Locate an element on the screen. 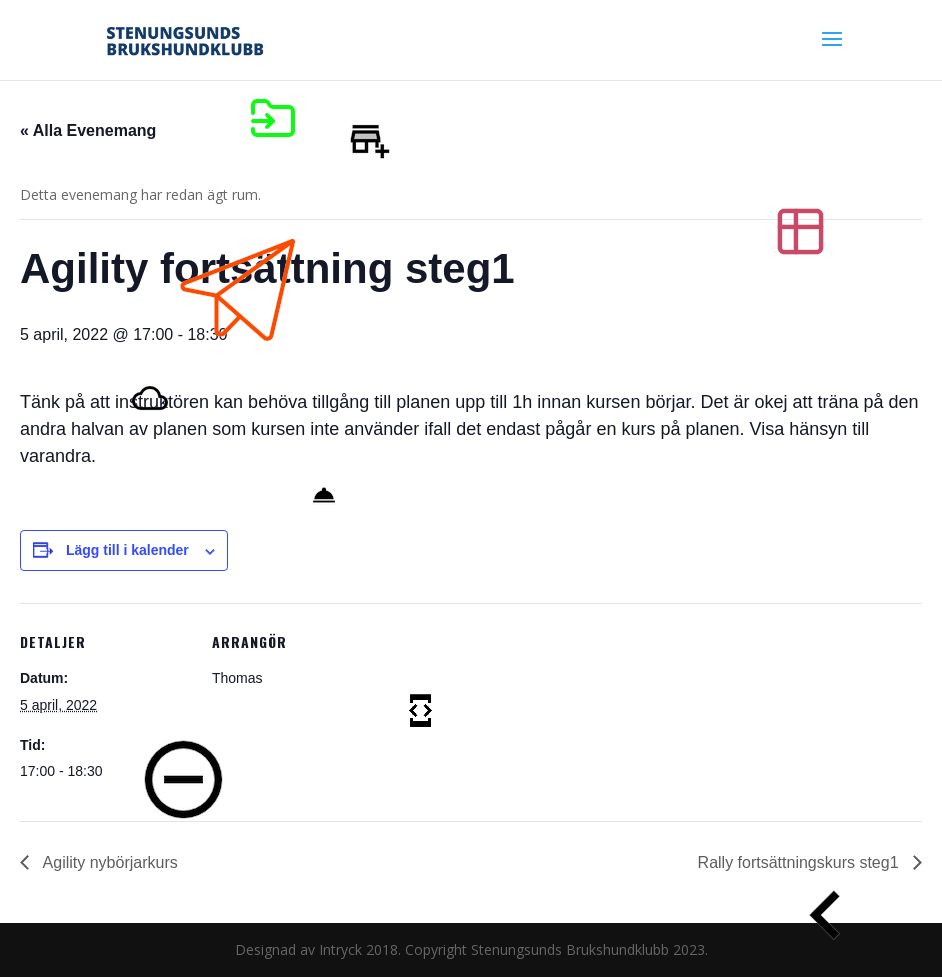 The width and height of the screenshot is (942, 977). cloud storage or sync status is located at coordinates (150, 398).